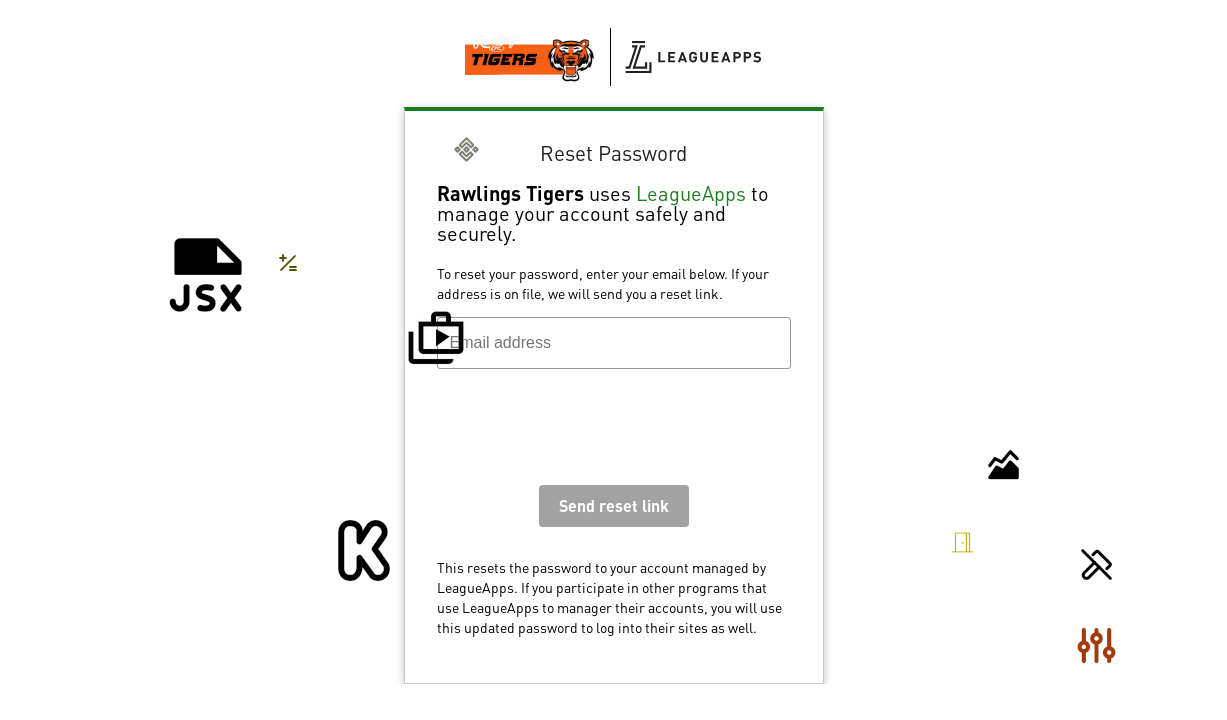 This screenshot has height=720, width=1227. What do you see at coordinates (1003, 465) in the screenshot?
I see `view area chart with trend line` at bounding box center [1003, 465].